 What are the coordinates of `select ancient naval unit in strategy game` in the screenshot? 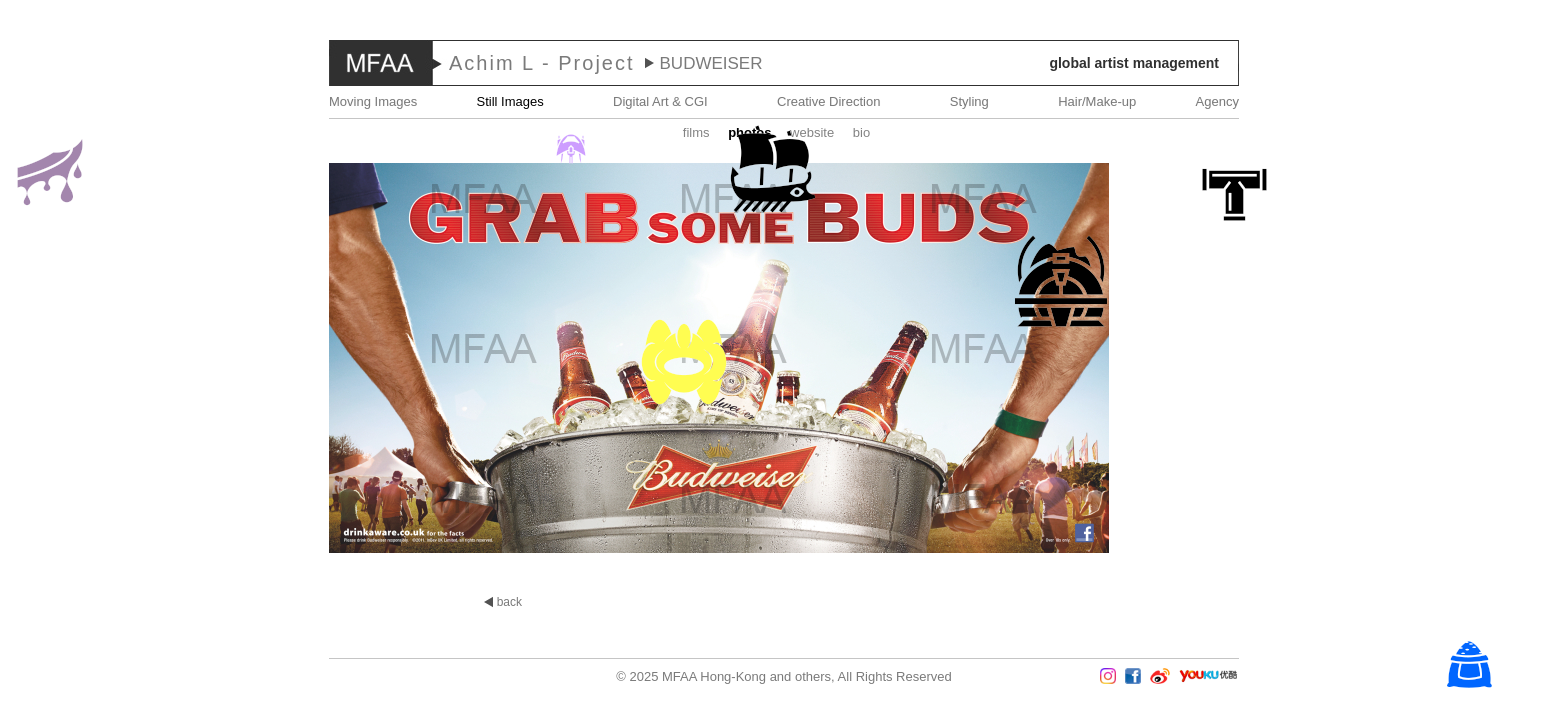 It's located at (773, 169).